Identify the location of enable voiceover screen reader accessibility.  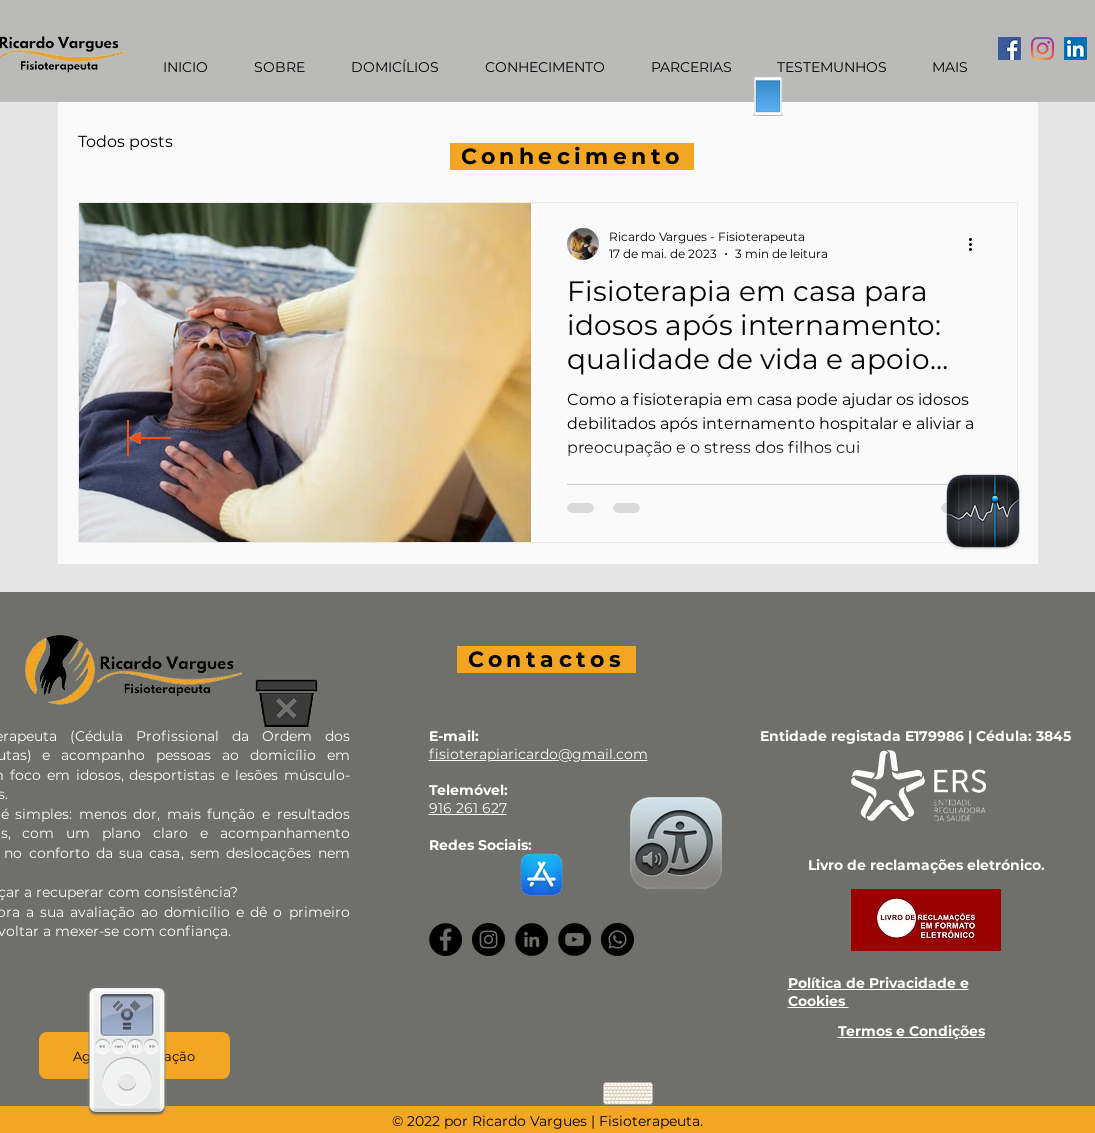
(676, 843).